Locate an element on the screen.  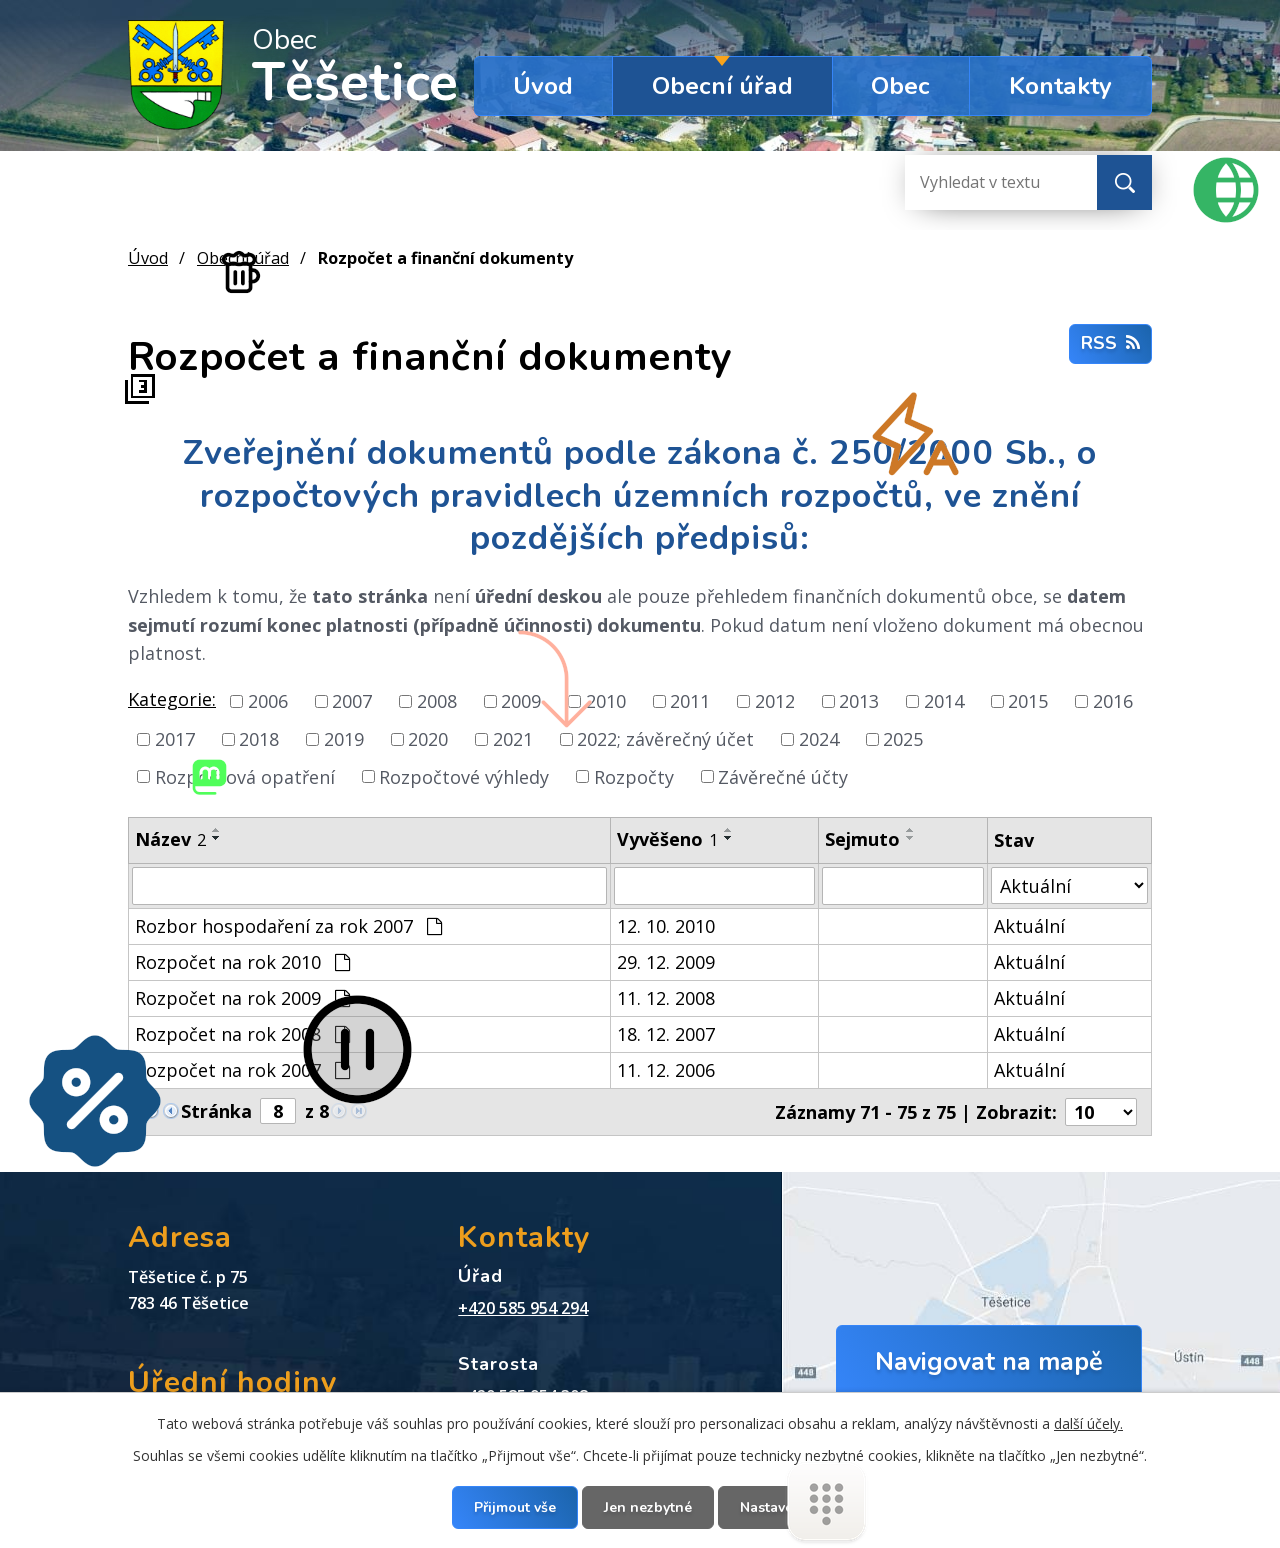
browse nearby bars or breweries is located at coordinates (241, 272).